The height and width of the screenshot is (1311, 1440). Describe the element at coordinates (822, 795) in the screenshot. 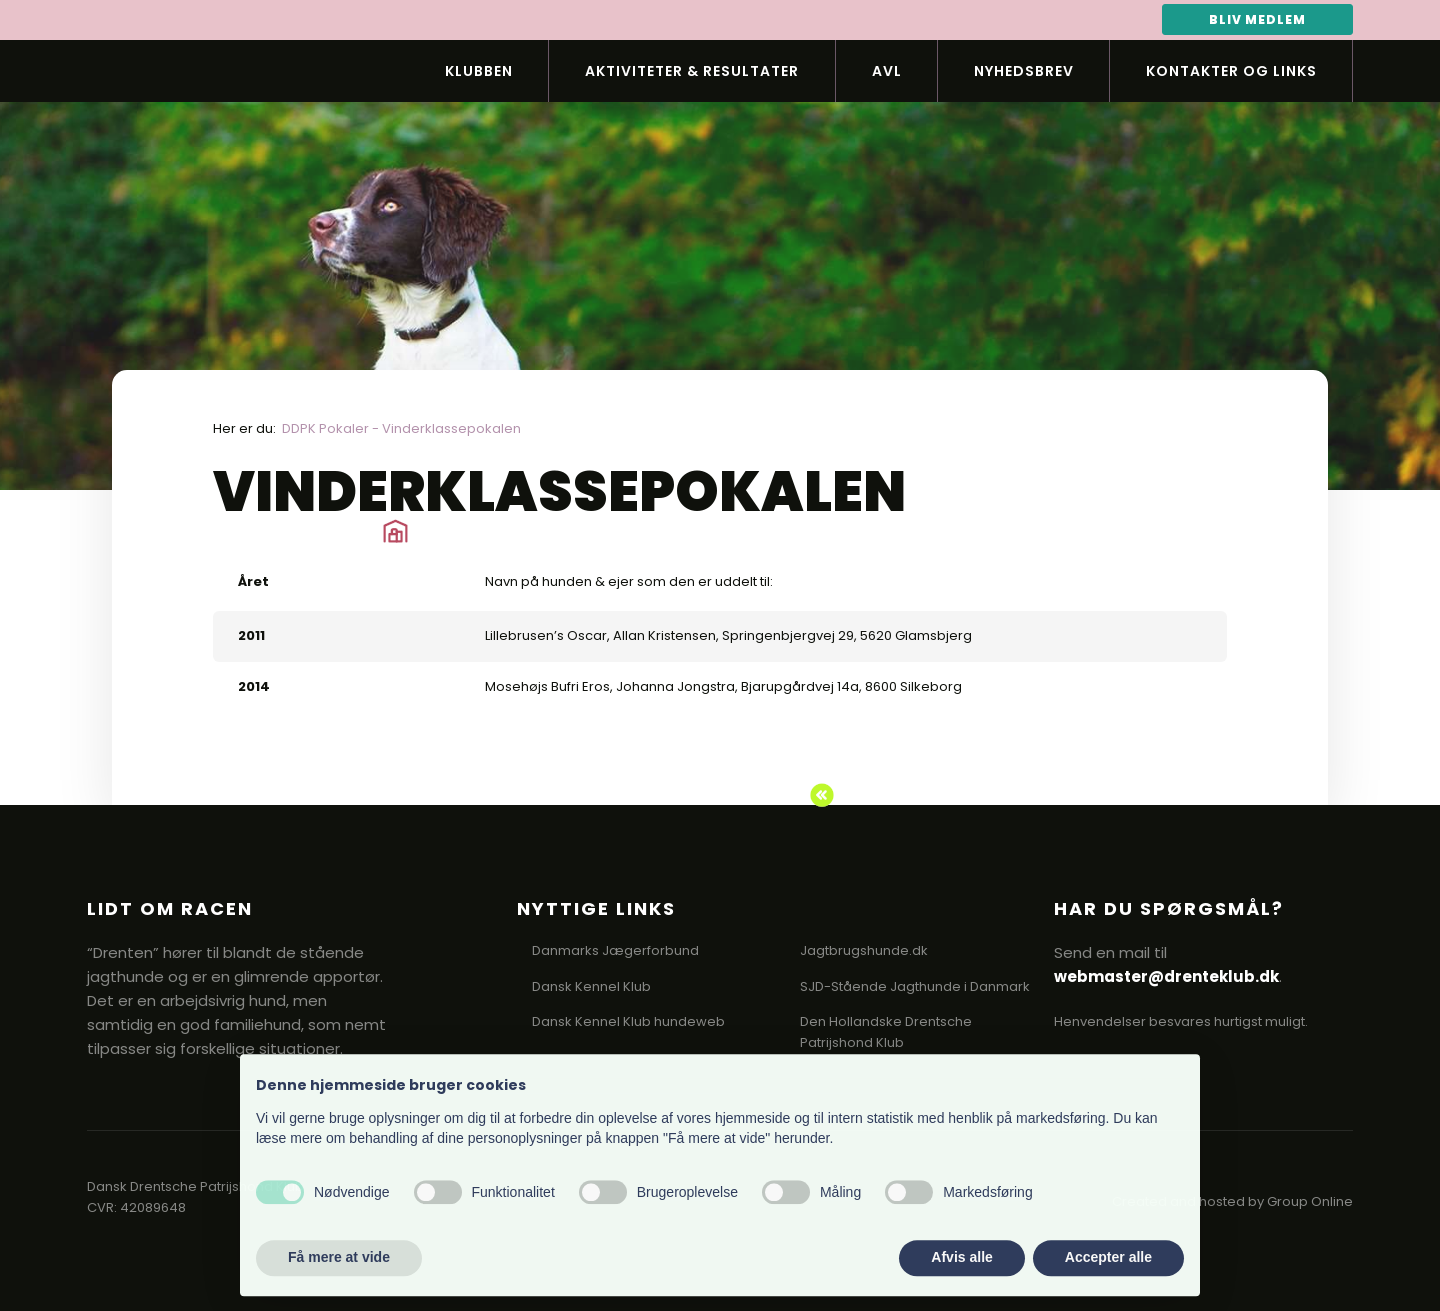

I see `go back to previous section` at that location.